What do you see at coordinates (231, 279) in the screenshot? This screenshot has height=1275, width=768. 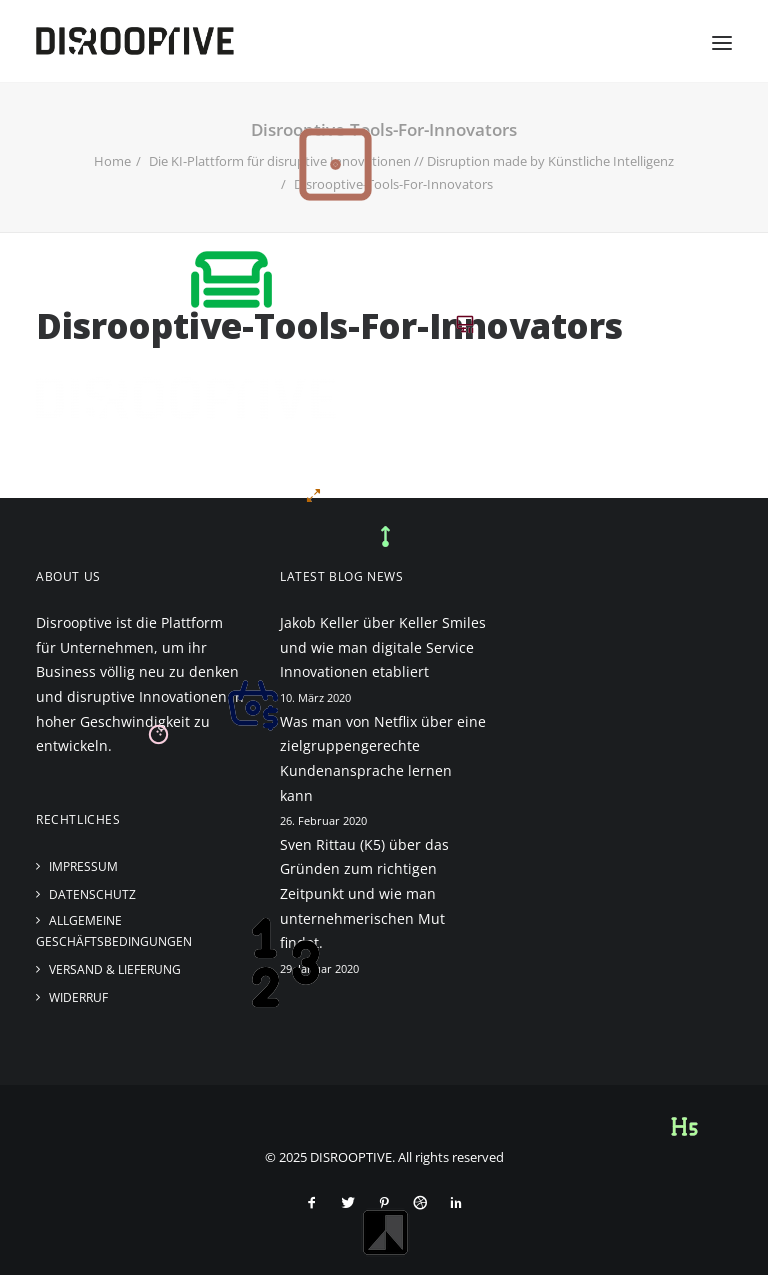 I see `CouchDB database service logo` at bounding box center [231, 279].